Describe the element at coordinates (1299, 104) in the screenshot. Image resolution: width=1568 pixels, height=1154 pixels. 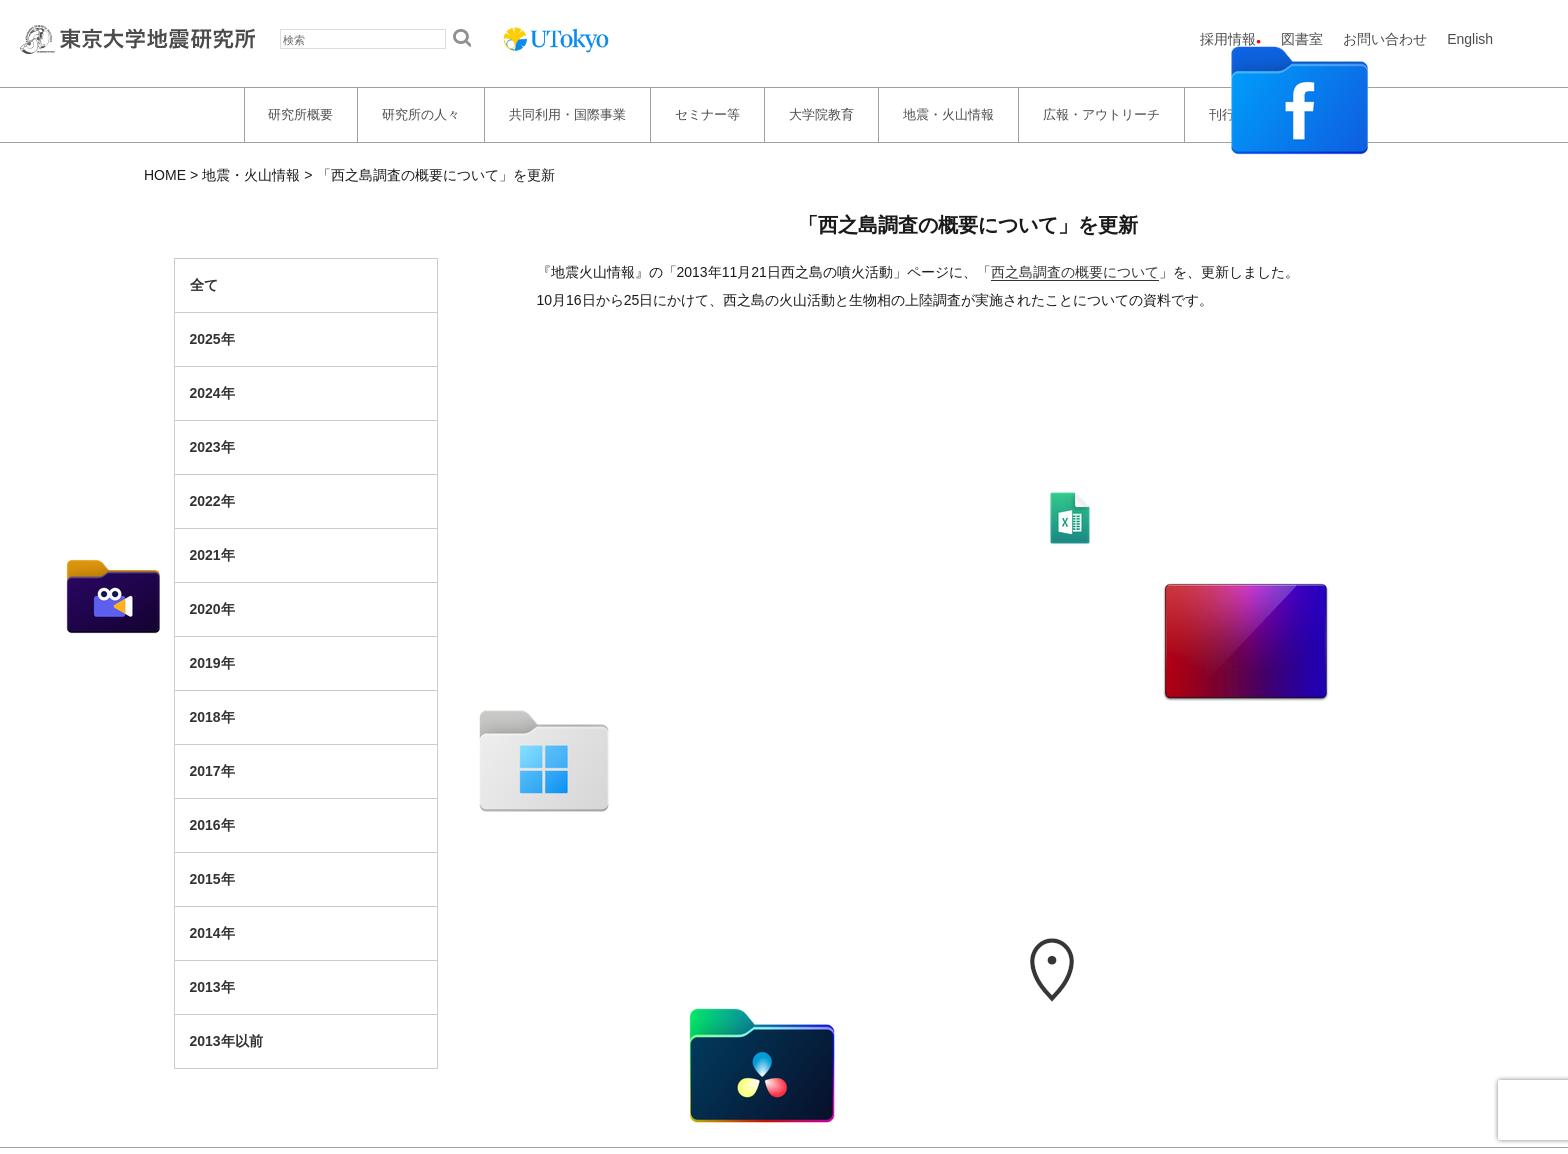
I see `open folder containing facebook-related files` at that location.